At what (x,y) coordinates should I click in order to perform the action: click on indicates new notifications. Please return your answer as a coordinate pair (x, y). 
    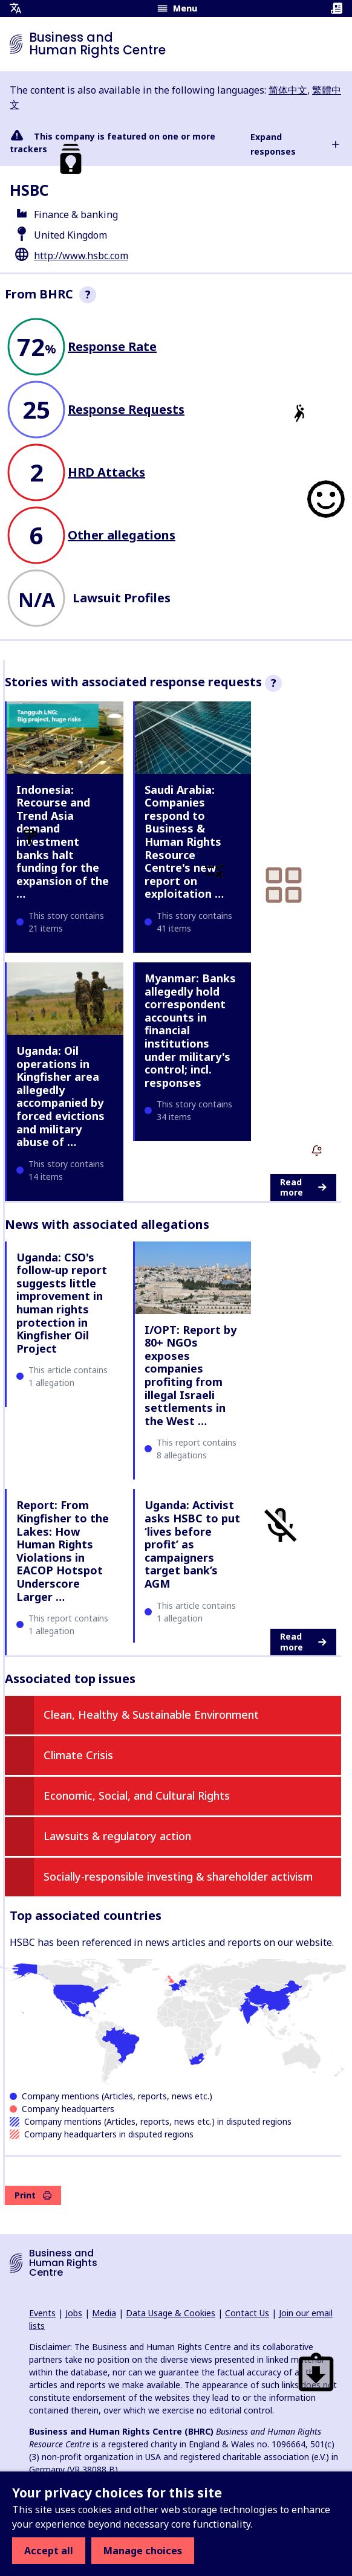
    Looking at the image, I should click on (316, 1150).